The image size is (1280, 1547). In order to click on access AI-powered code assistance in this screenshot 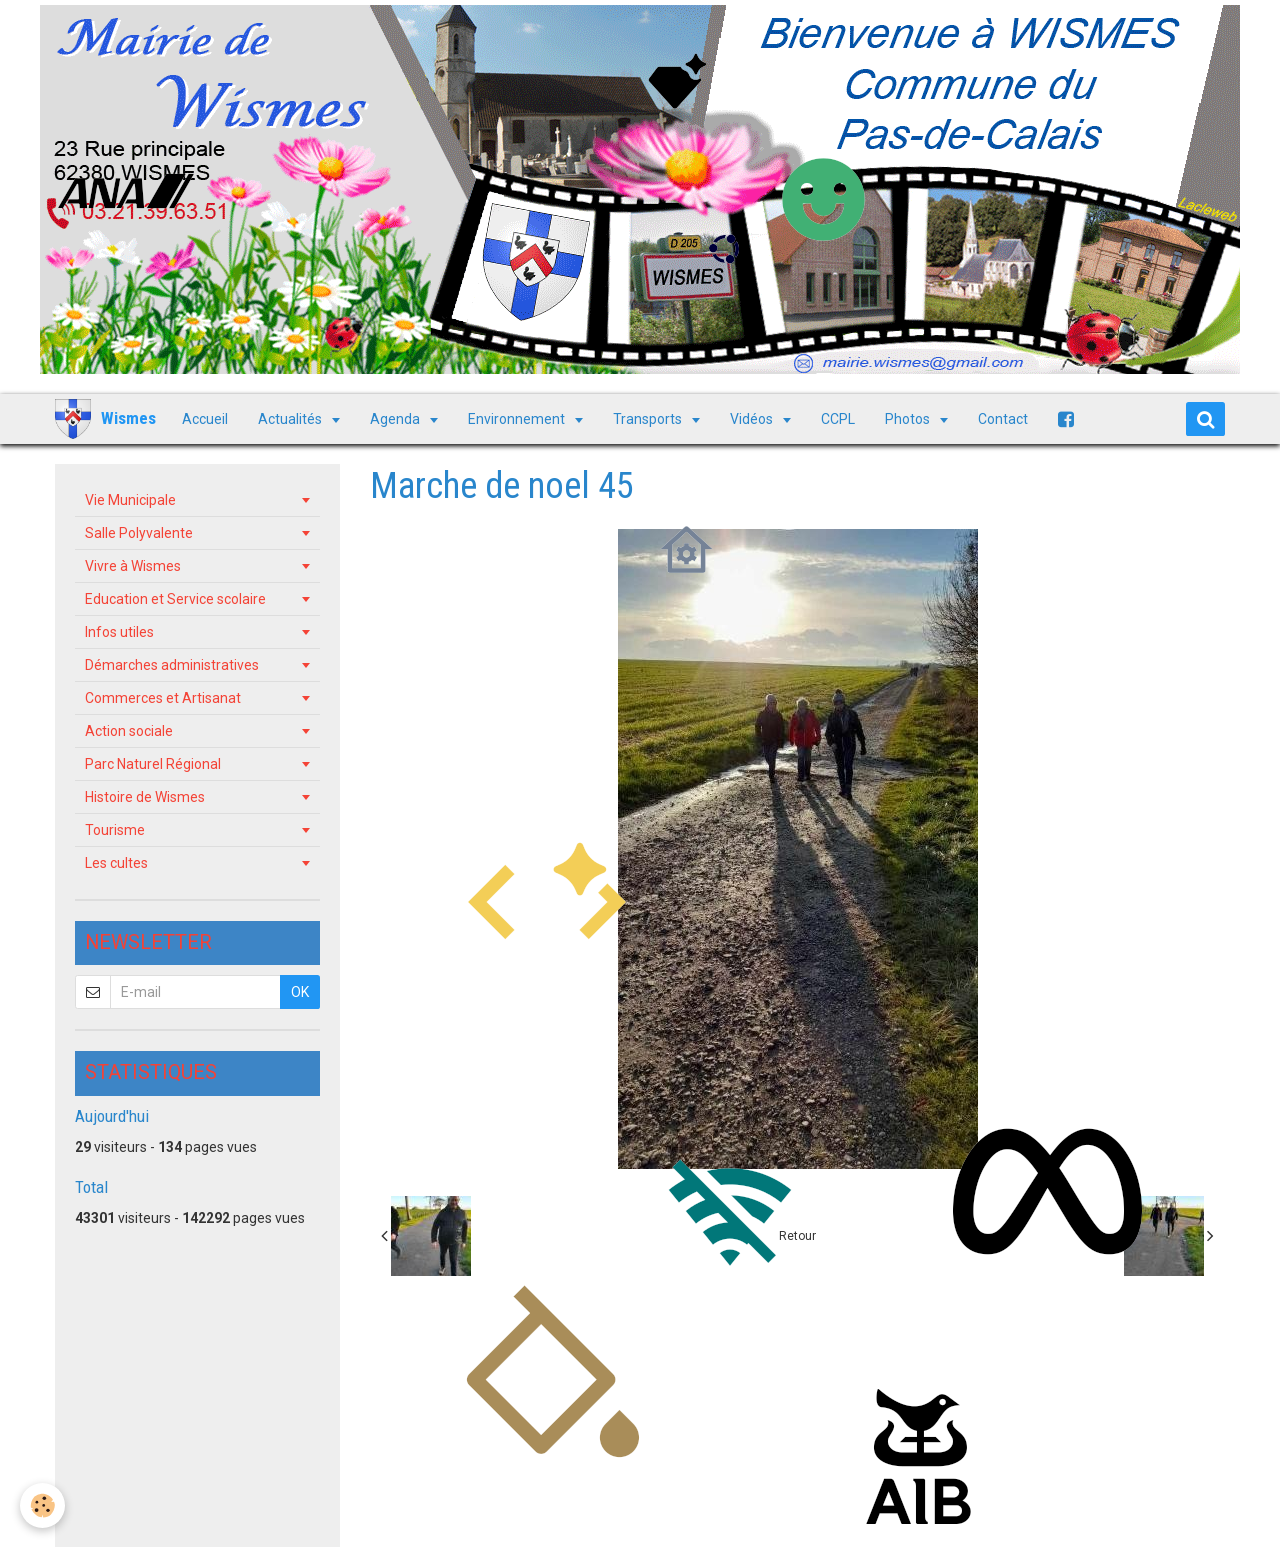, I will do `click(547, 902)`.